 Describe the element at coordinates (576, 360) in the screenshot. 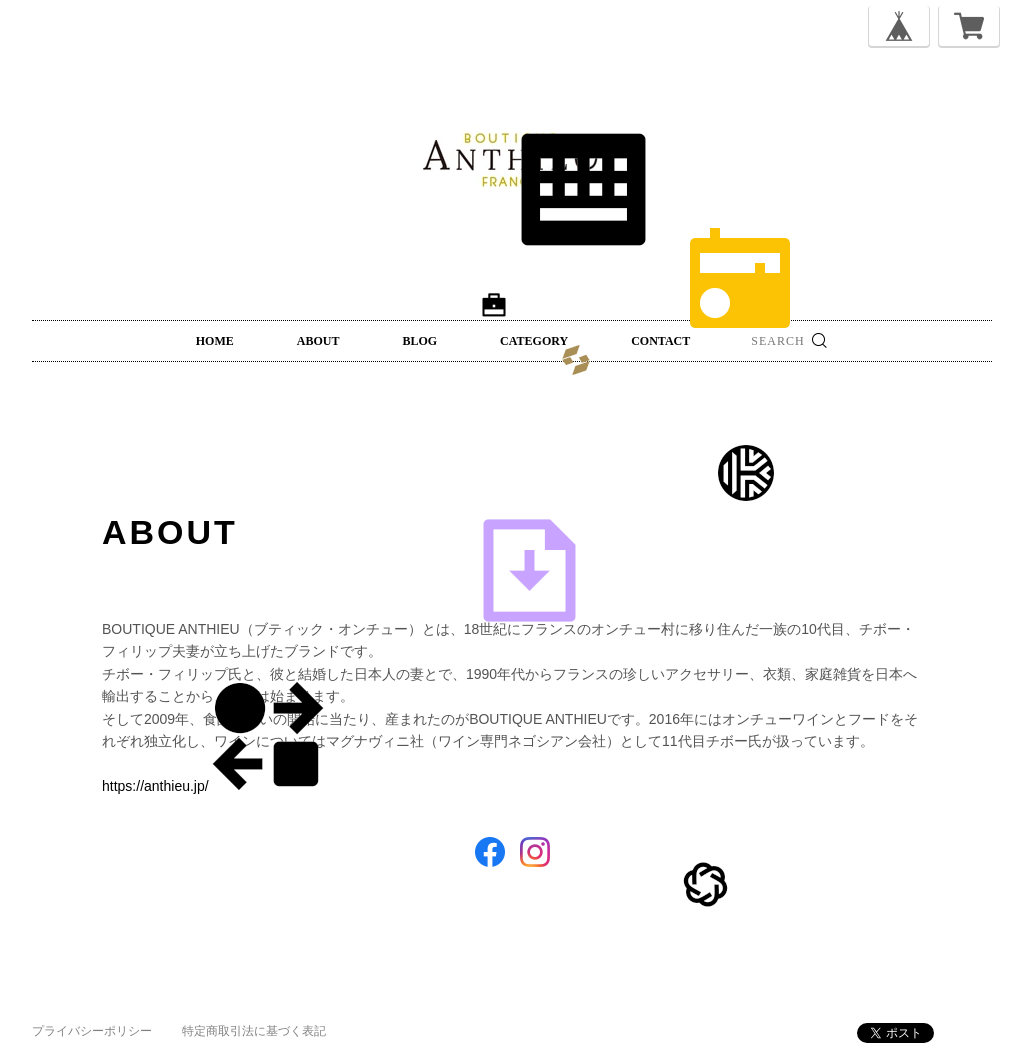

I see `ServBay application logo` at that location.